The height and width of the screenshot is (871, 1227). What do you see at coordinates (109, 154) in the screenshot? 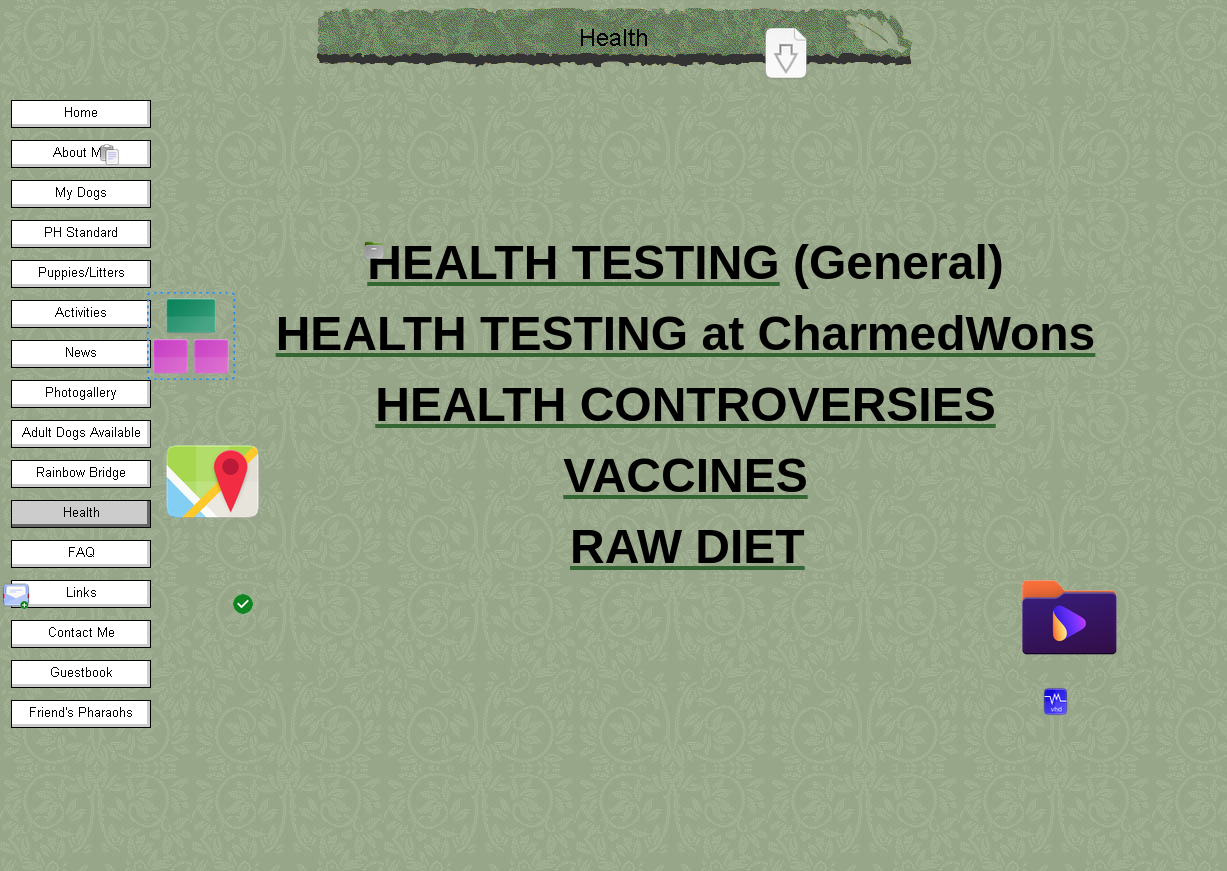
I see `paste copied content from clipboard` at bounding box center [109, 154].